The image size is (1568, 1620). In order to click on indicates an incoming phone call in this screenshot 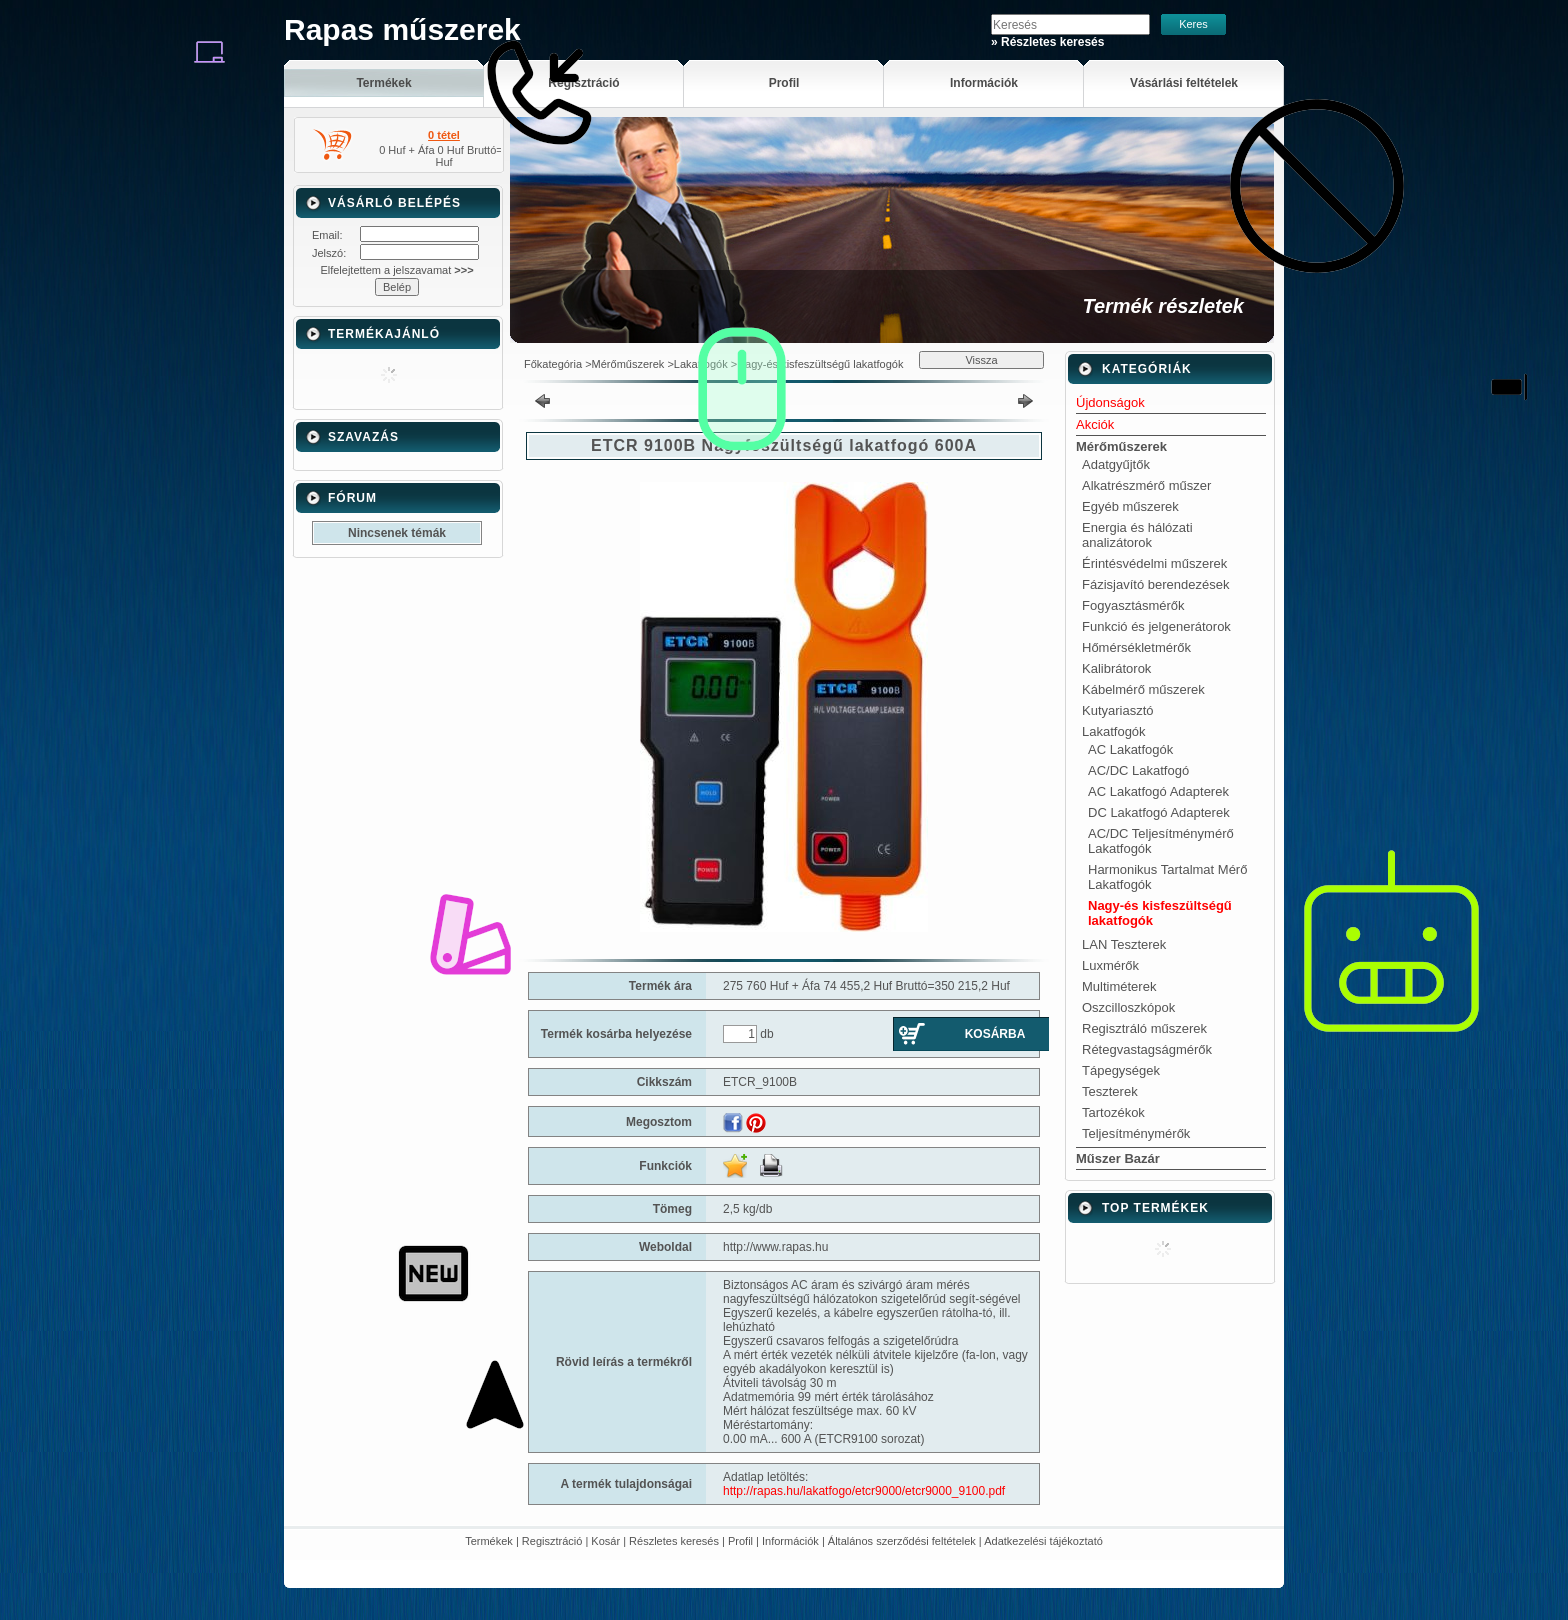, I will do `click(541, 90)`.